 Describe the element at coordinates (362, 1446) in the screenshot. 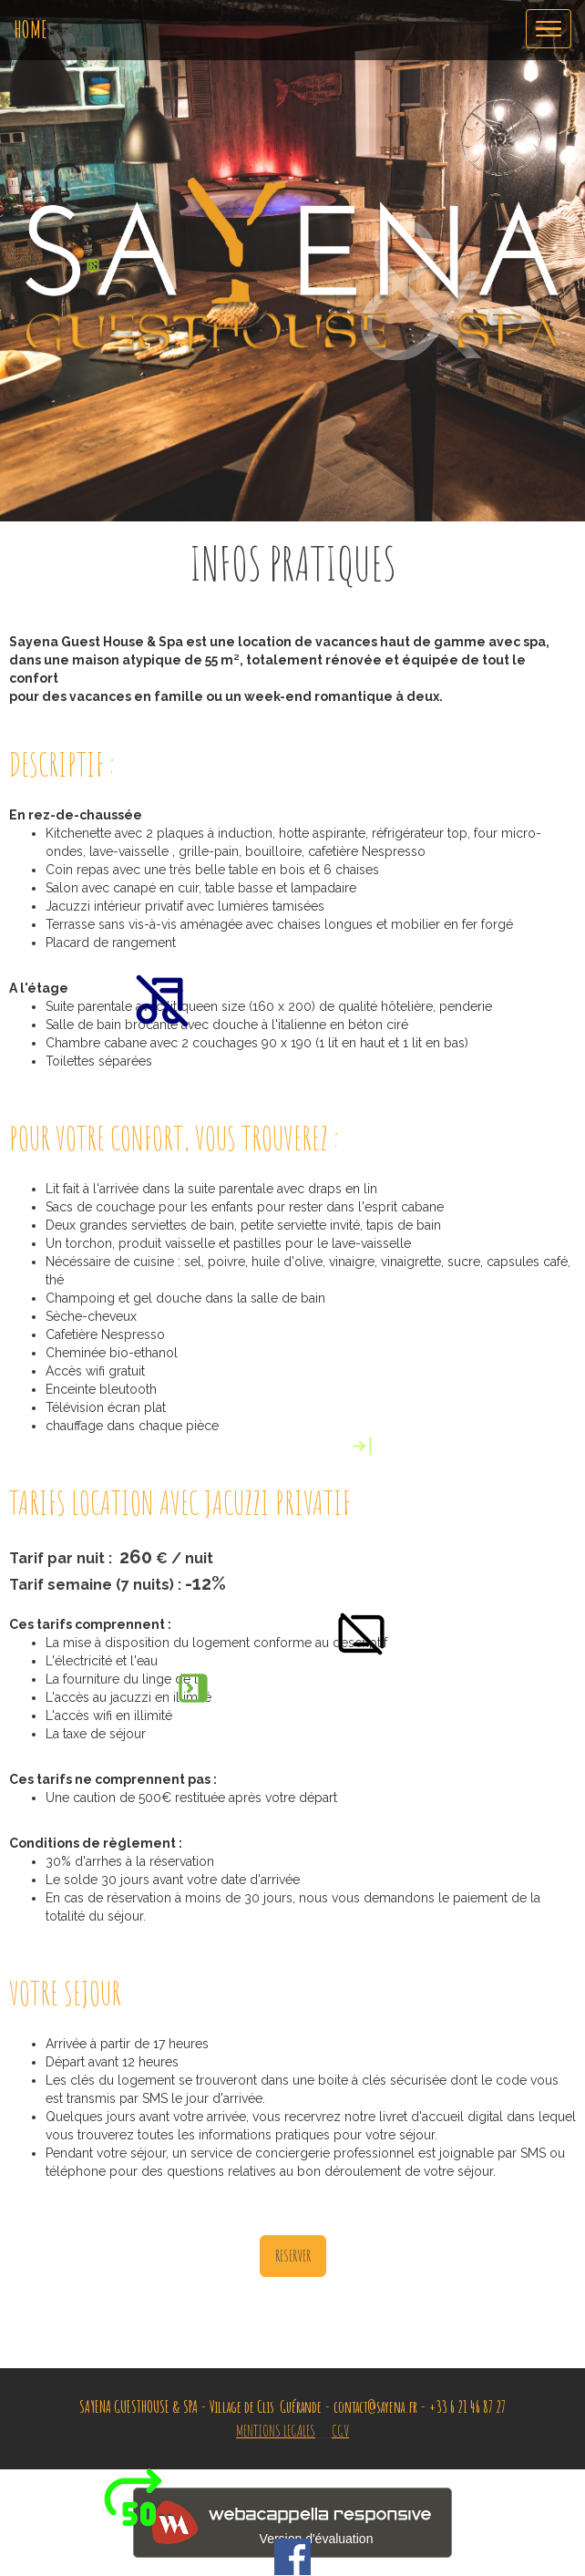

I see `collapse sidebar or panel to the right` at that location.